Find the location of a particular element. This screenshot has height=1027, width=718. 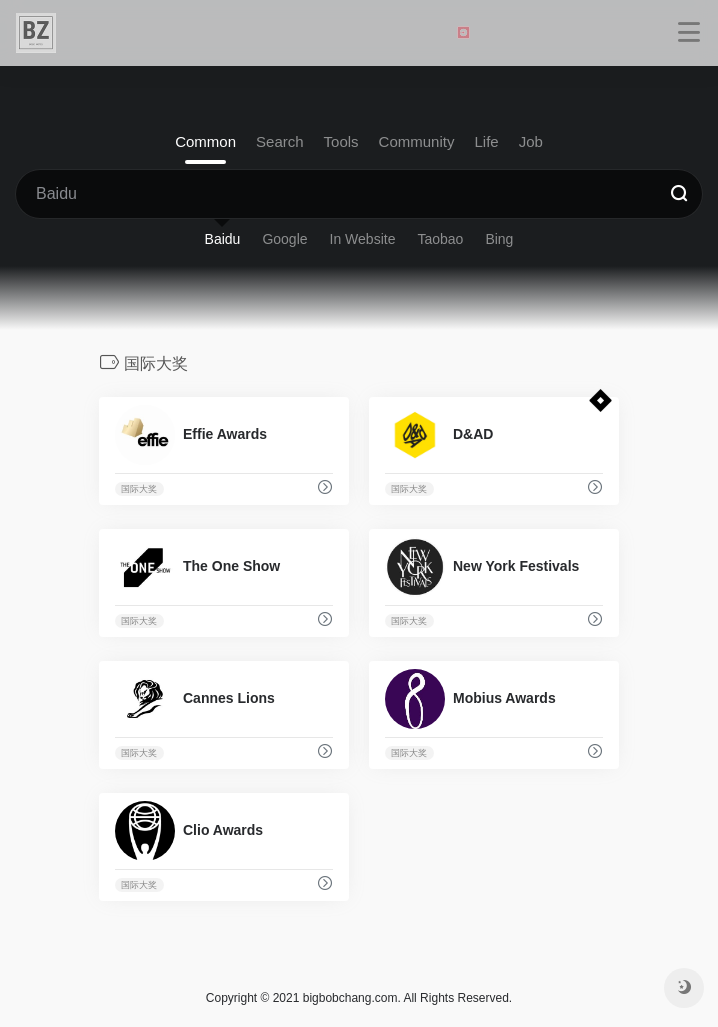

open Jira project management is located at coordinates (600, 400).